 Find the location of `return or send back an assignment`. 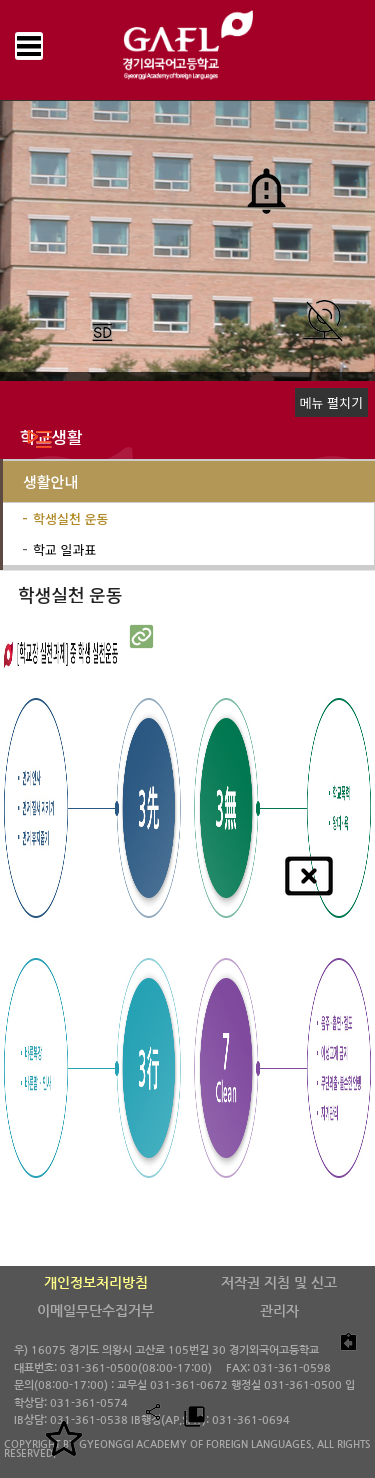

return or send back an assignment is located at coordinates (348, 1342).